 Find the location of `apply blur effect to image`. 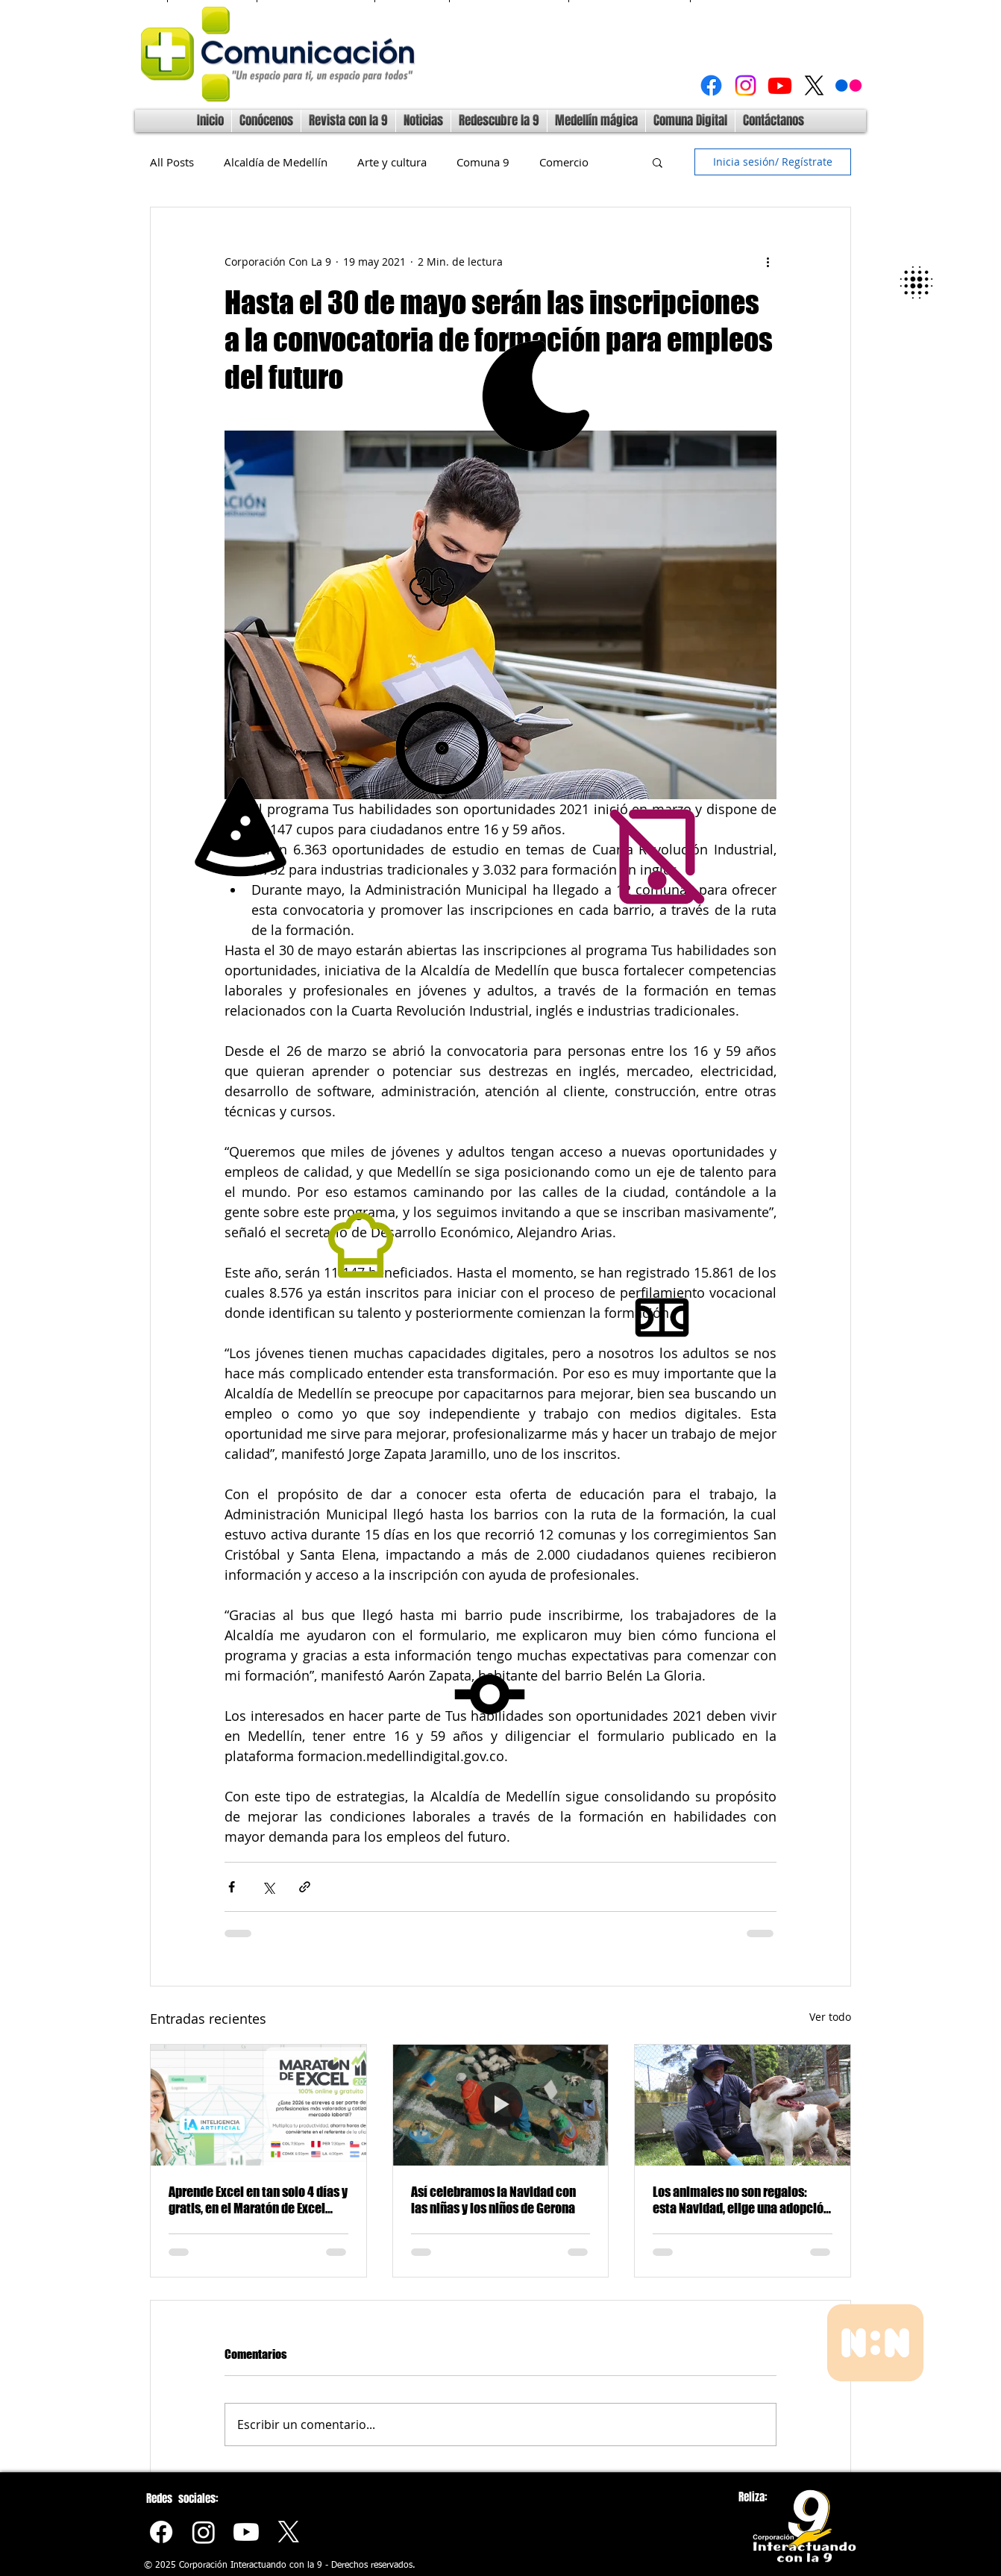

apply blur effect to image is located at coordinates (916, 282).